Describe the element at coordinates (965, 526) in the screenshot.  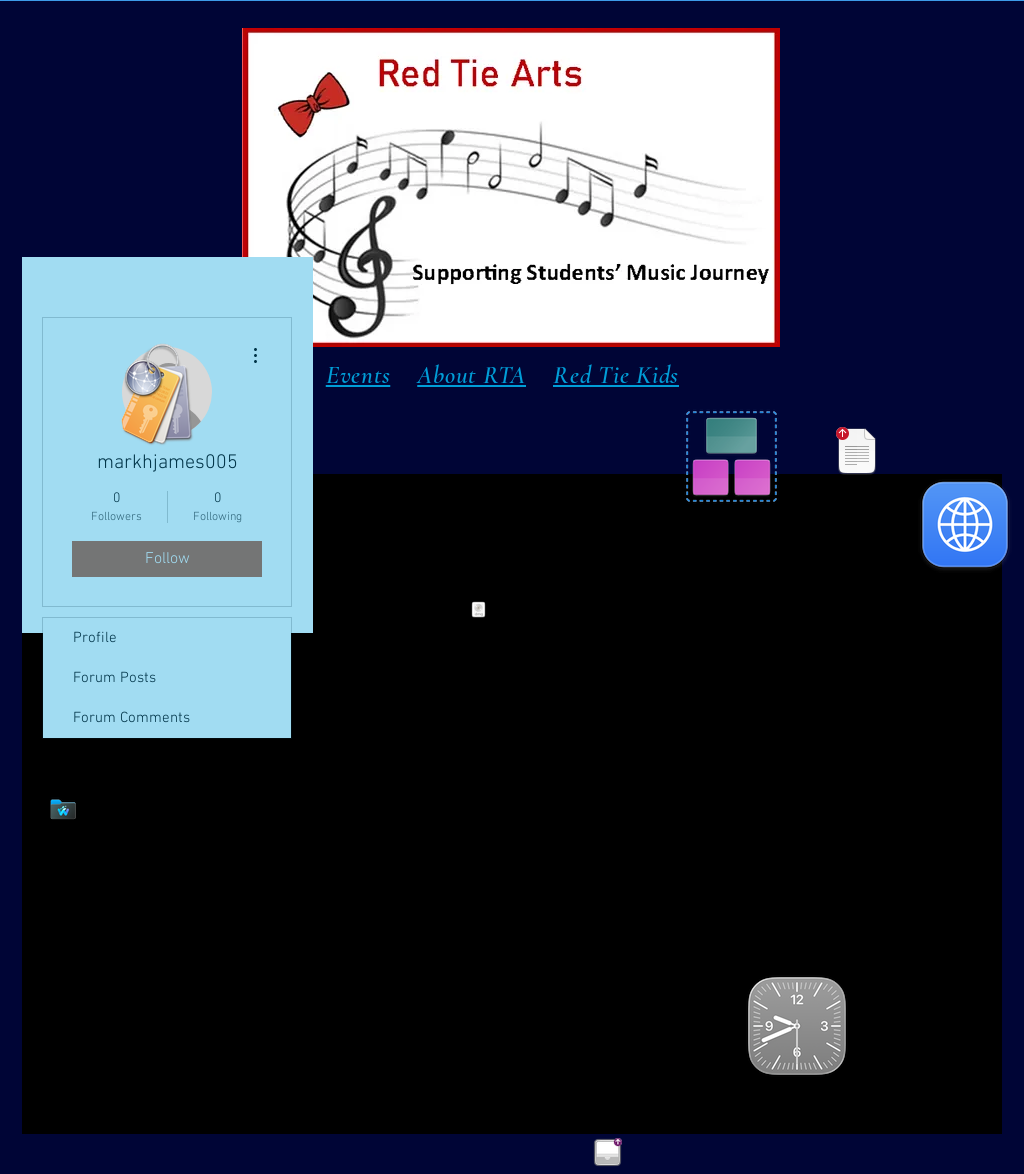
I see `access language and region settings` at that location.